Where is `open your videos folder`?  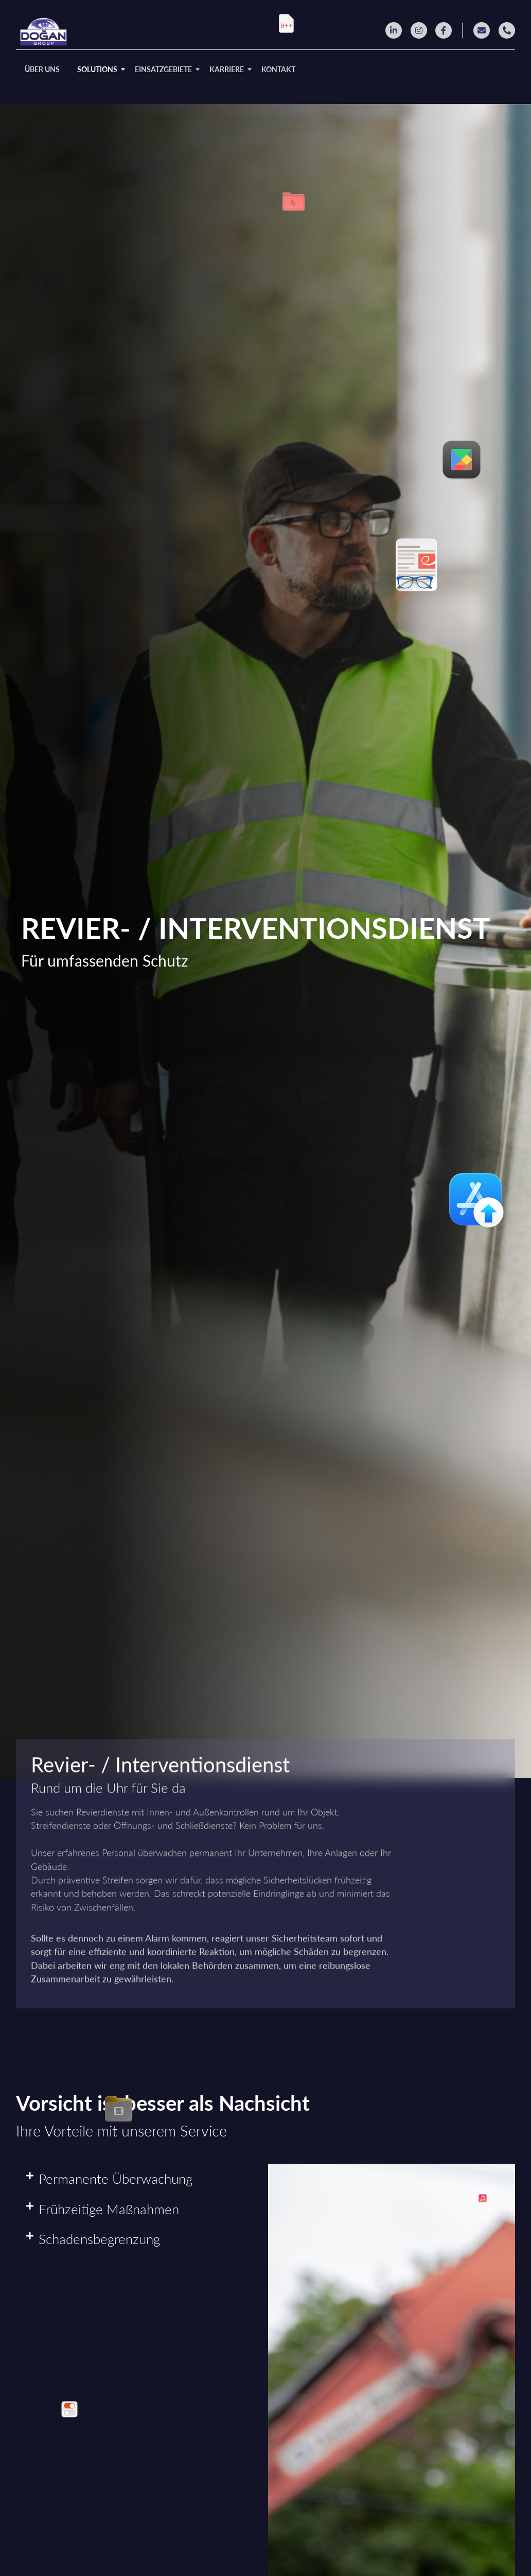 open your videos folder is located at coordinates (118, 2109).